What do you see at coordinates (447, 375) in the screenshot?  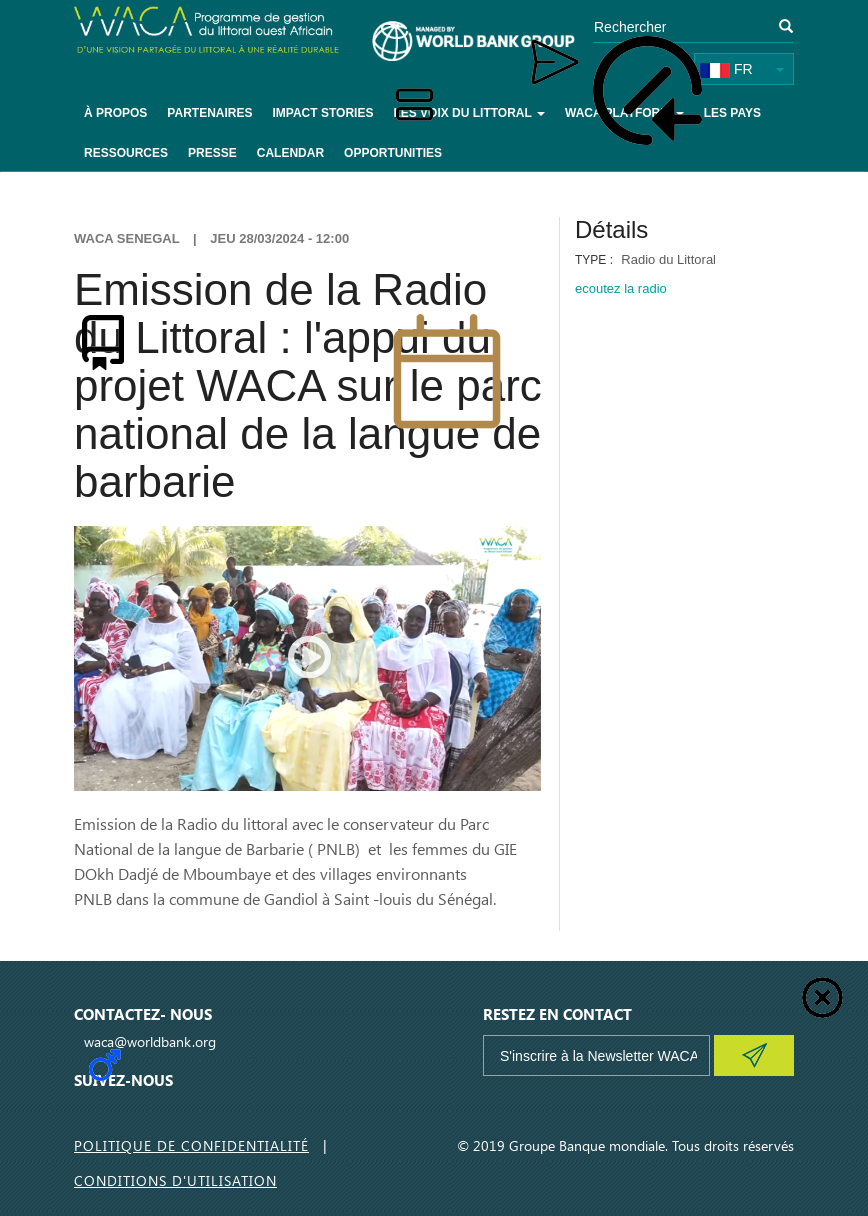 I see `view calendar or scheduled events` at bounding box center [447, 375].